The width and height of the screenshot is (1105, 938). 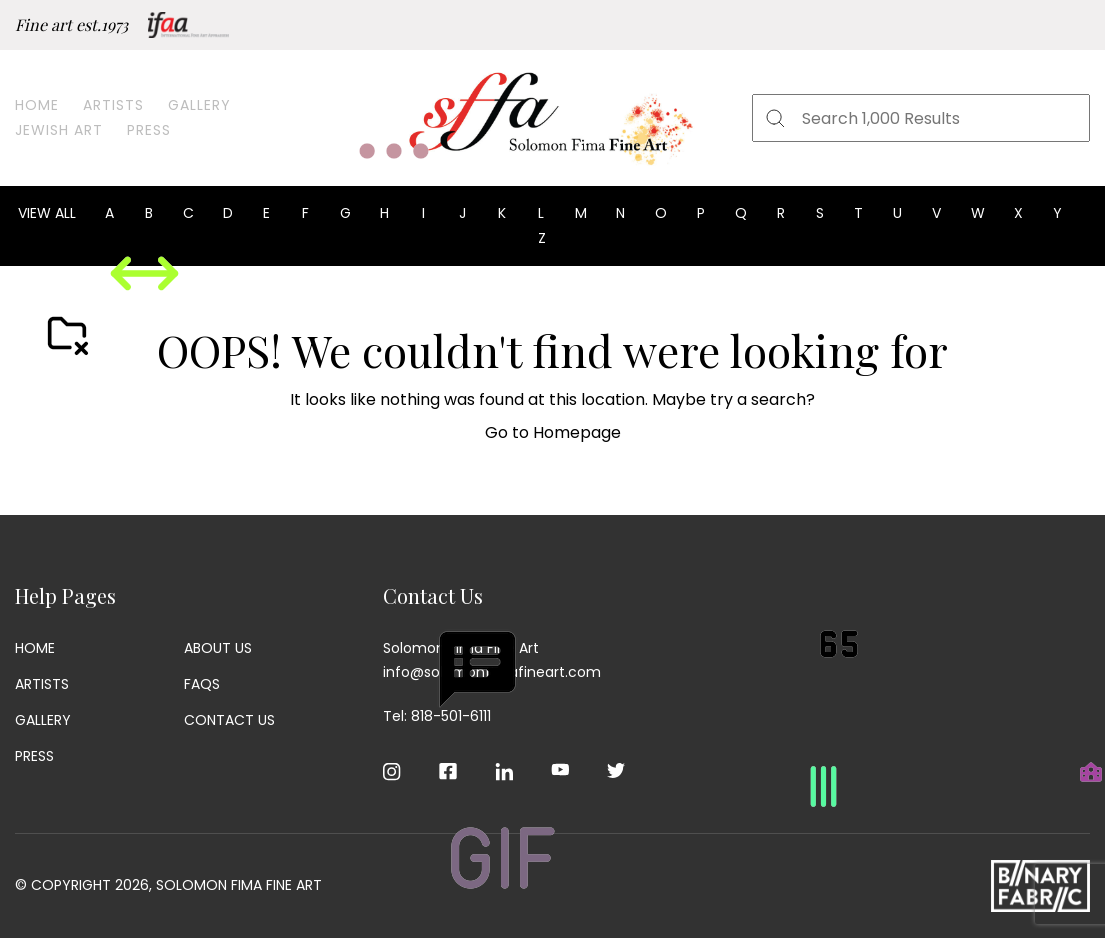 What do you see at coordinates (823, 786) in the screenshot?
I see `indicates a count of three` at bounding box center [823, 786].